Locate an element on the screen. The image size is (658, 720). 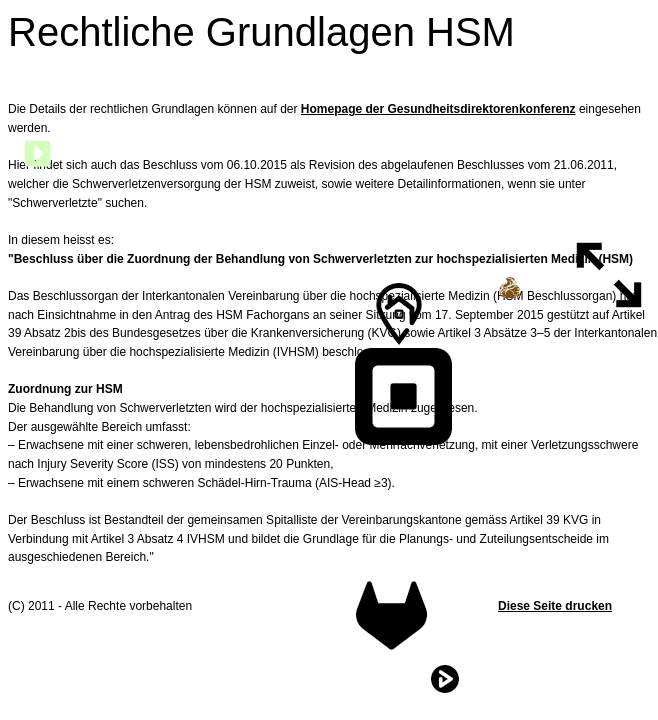
play media or video content is located at coordinates (37, 153).